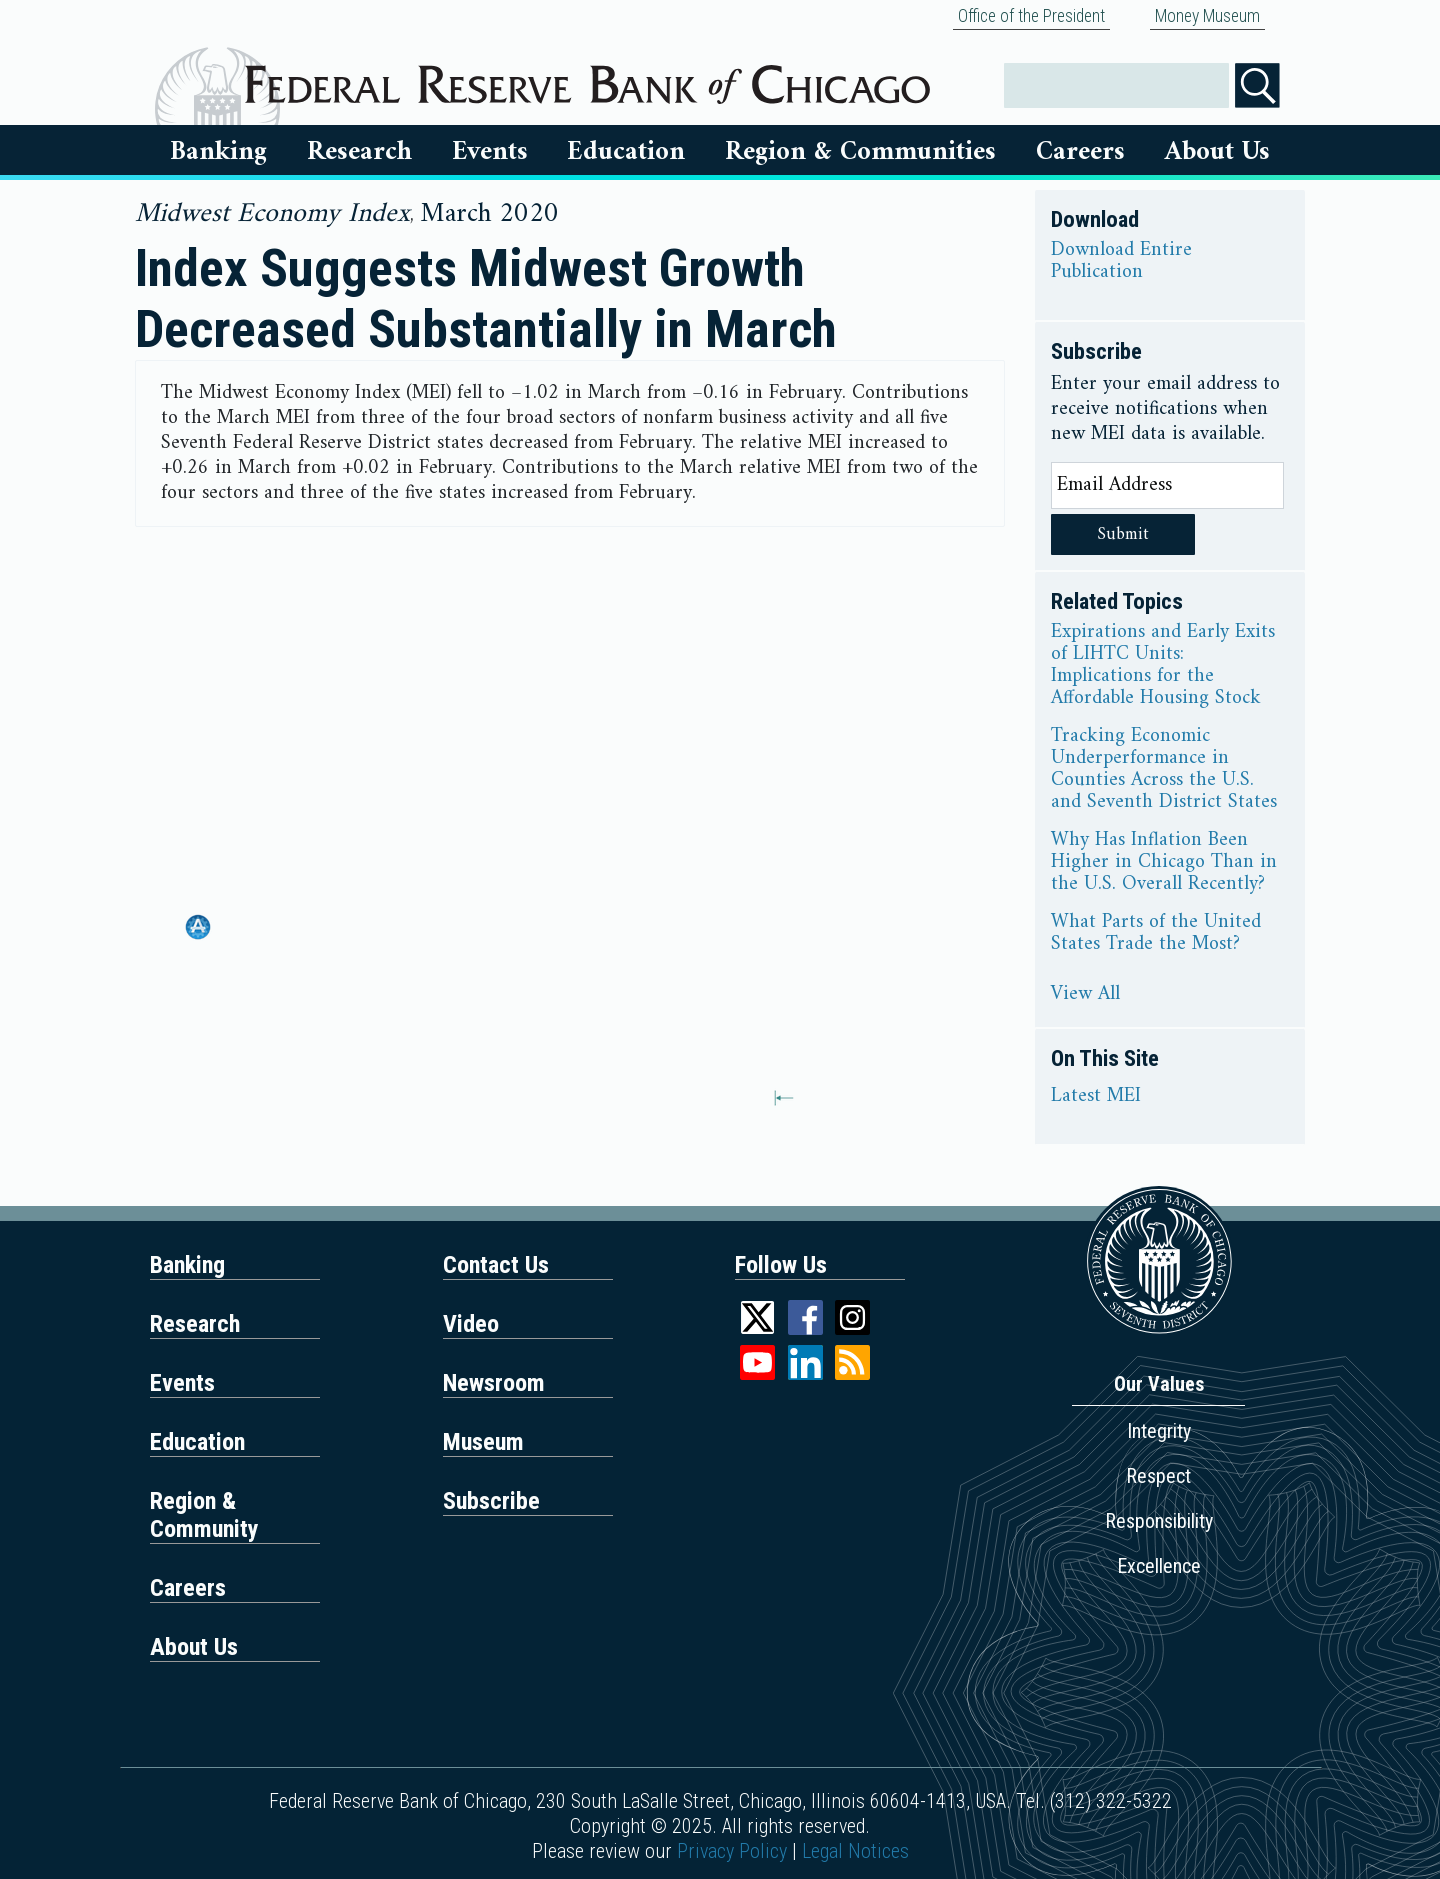  What do you see at coordinates (784, 1098) in the screenshot?
I see `go to the first item in a list or sequence` at bounding box center [784, 1098].